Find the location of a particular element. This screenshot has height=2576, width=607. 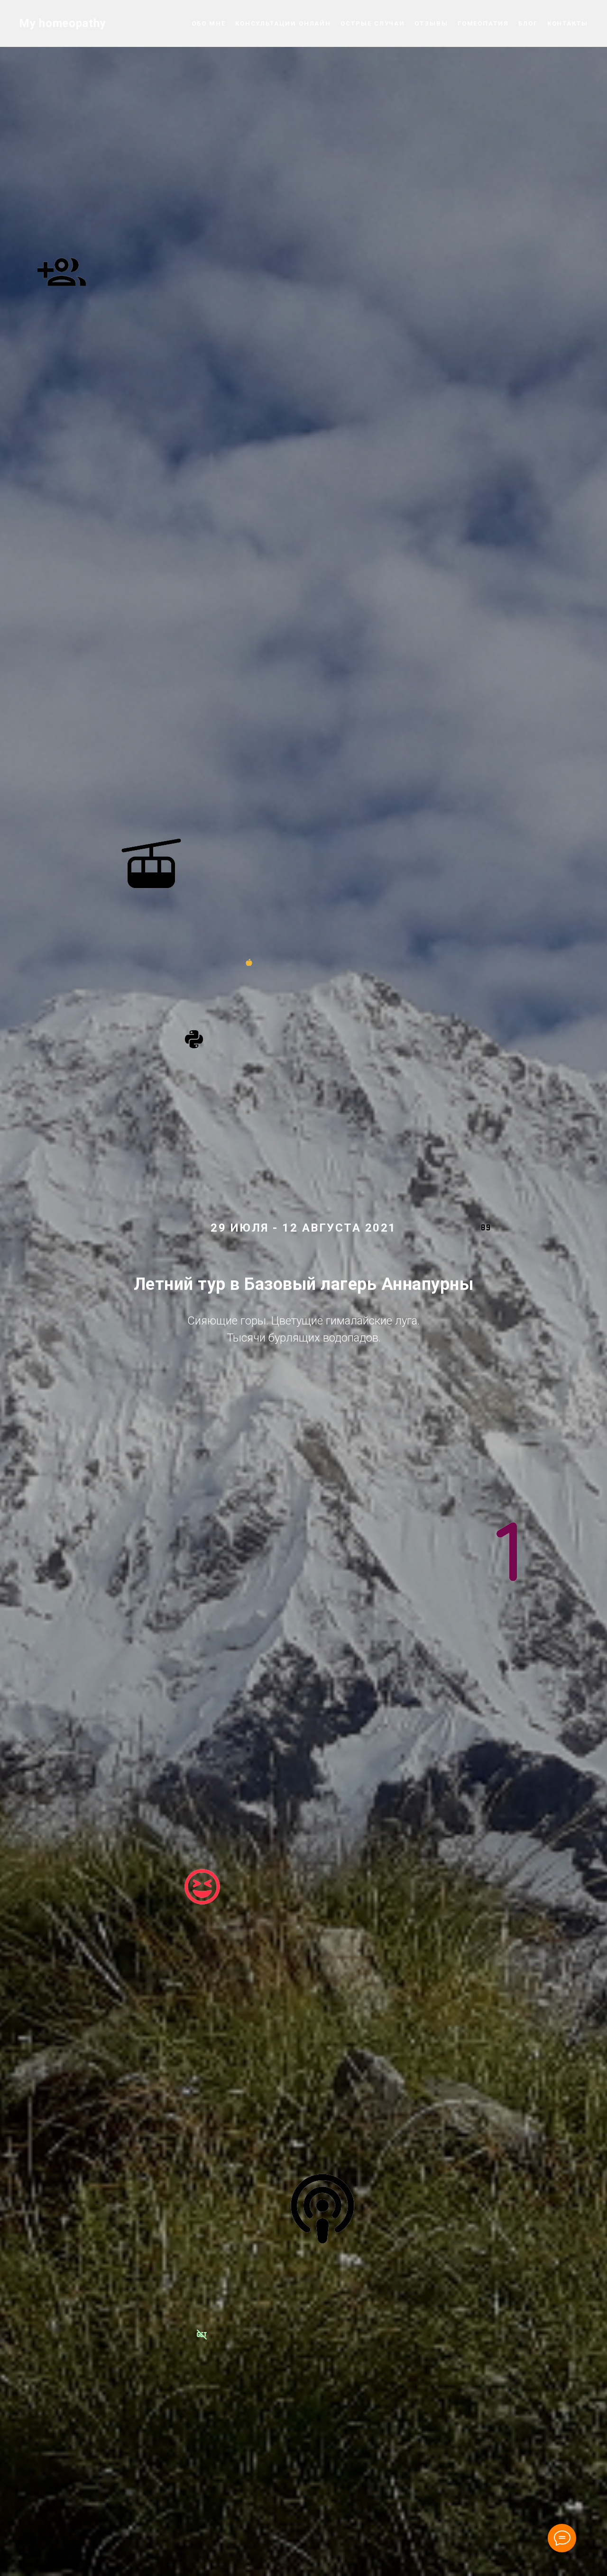

indicates http get request is disabled or blocked is located at coordinates (202, 2334).